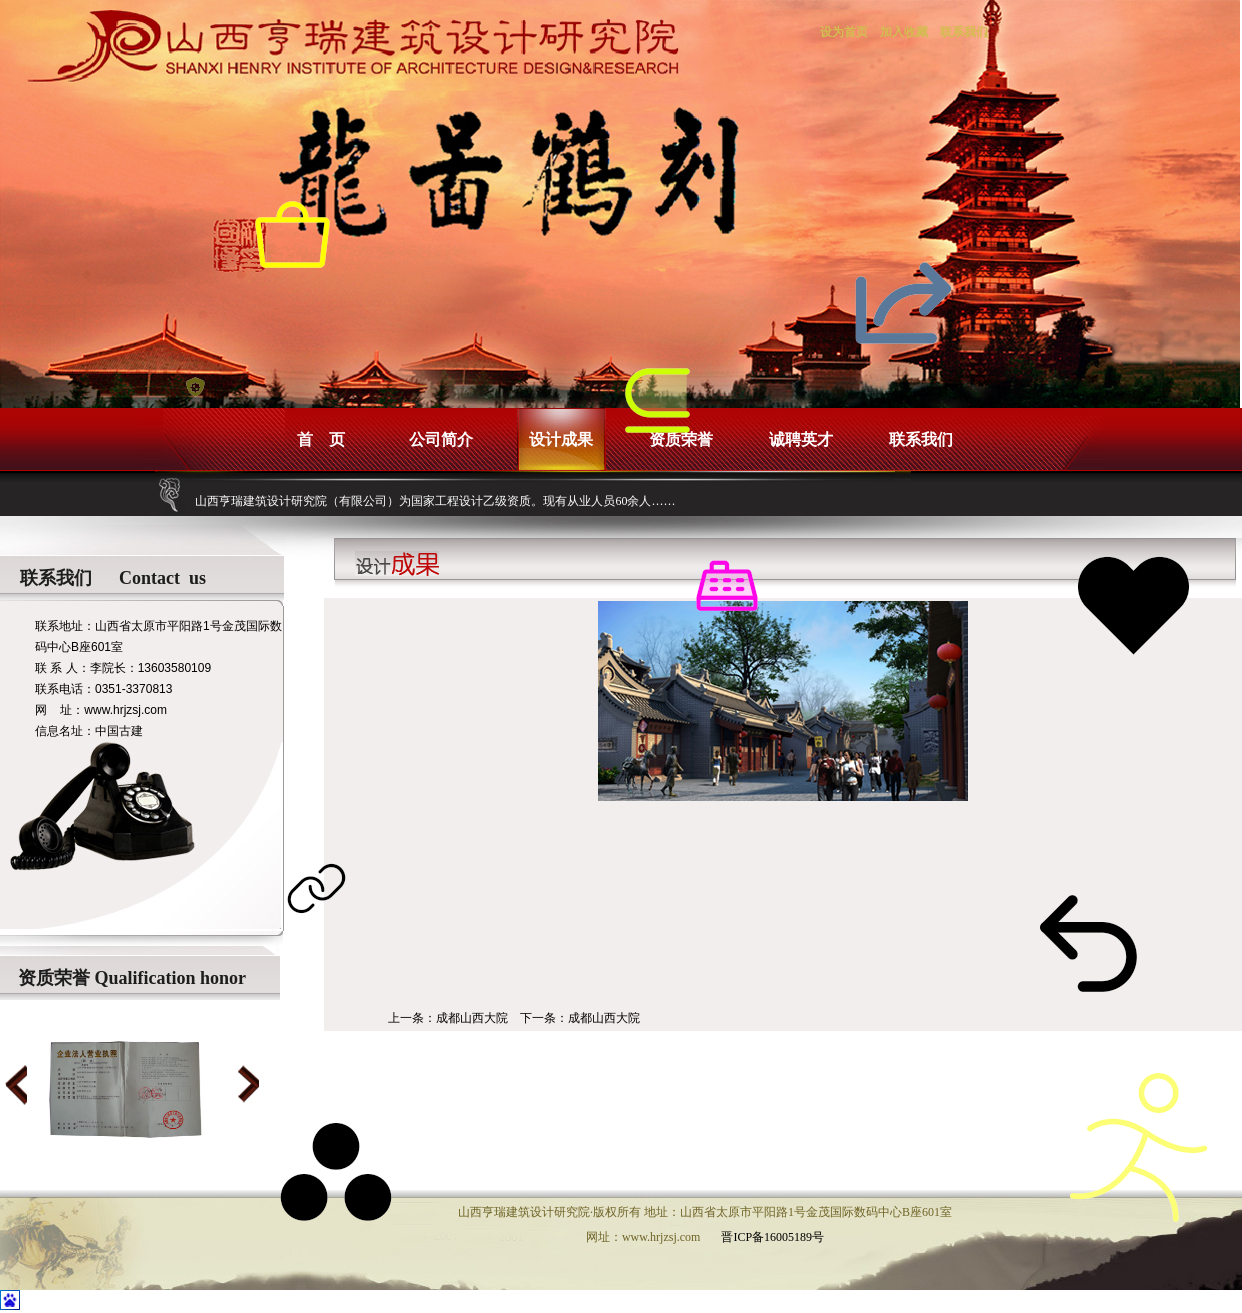 The height and width of the screenshot is (1313, 1242). Describe the element at coordinates (1141, 1144) in the screenshot. I see `start a running or fitness activity` at that location.